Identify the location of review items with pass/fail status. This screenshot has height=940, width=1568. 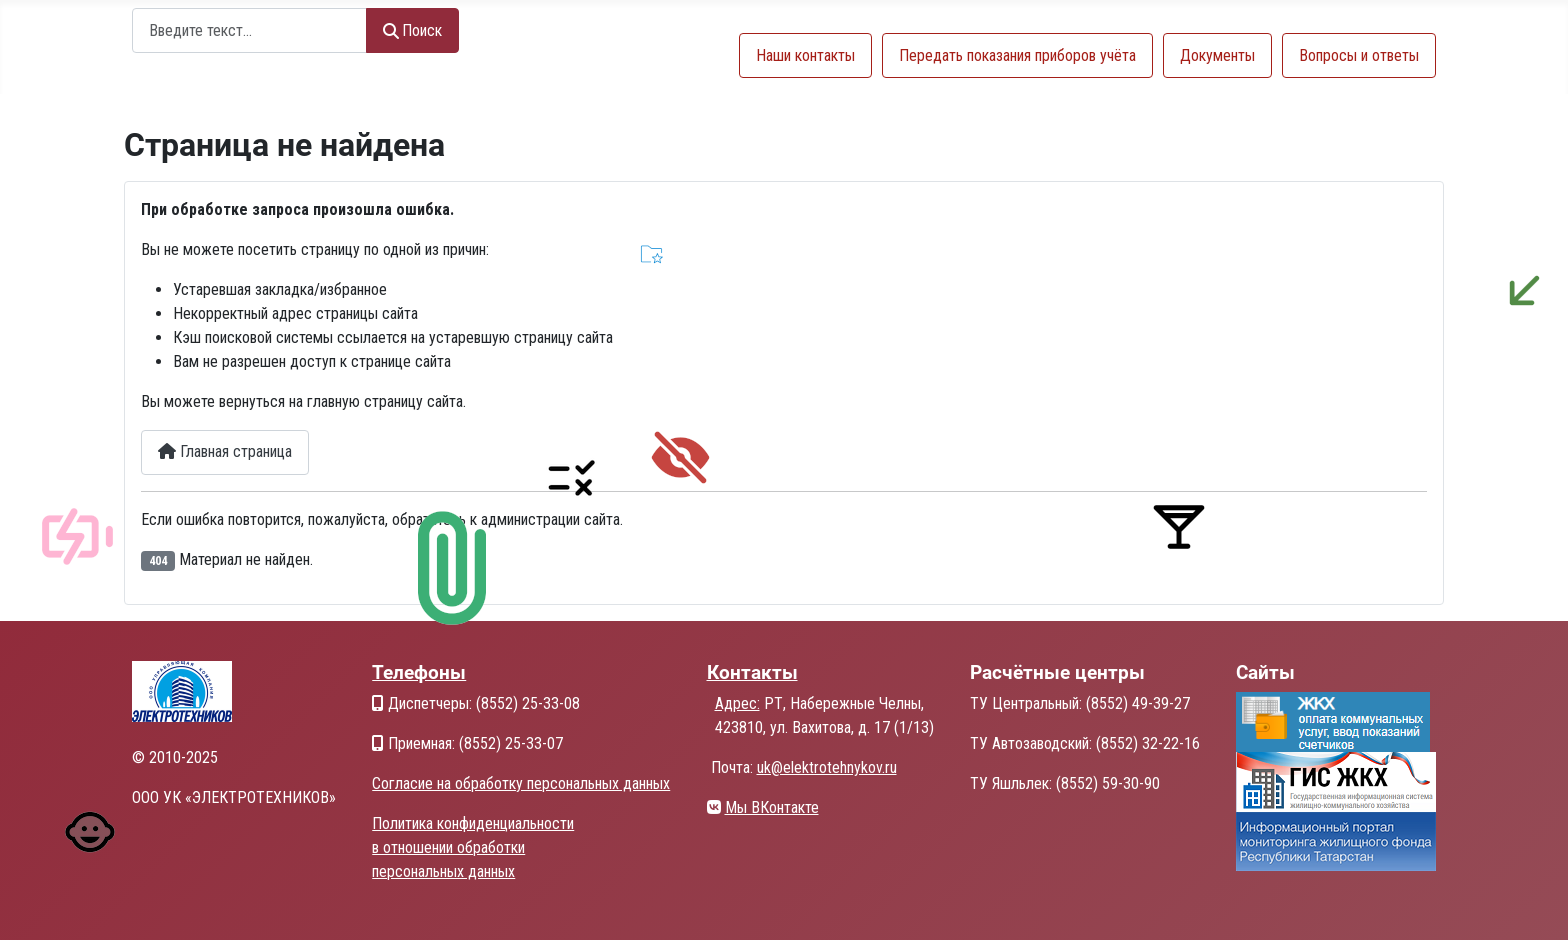
(572, 478).